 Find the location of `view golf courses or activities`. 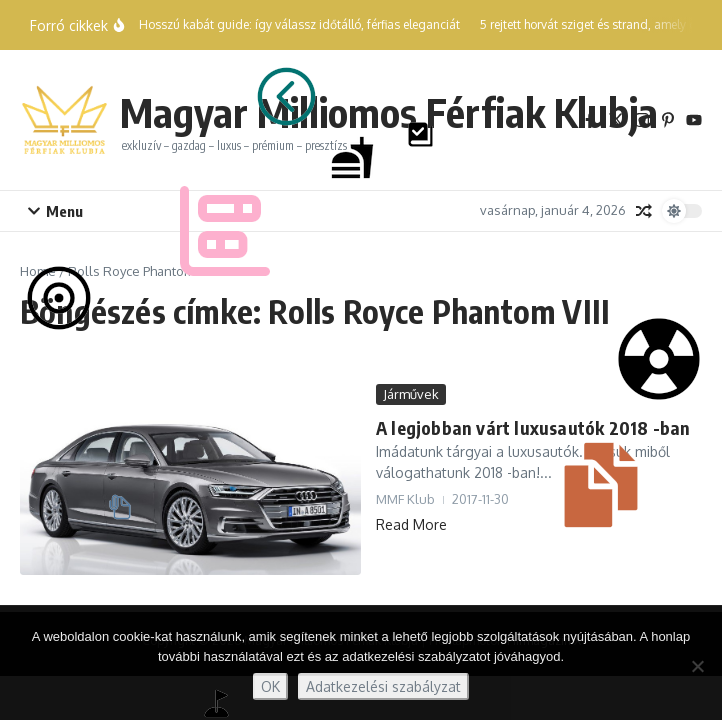

view golf courses or activities is located at coordinates (216, 703).